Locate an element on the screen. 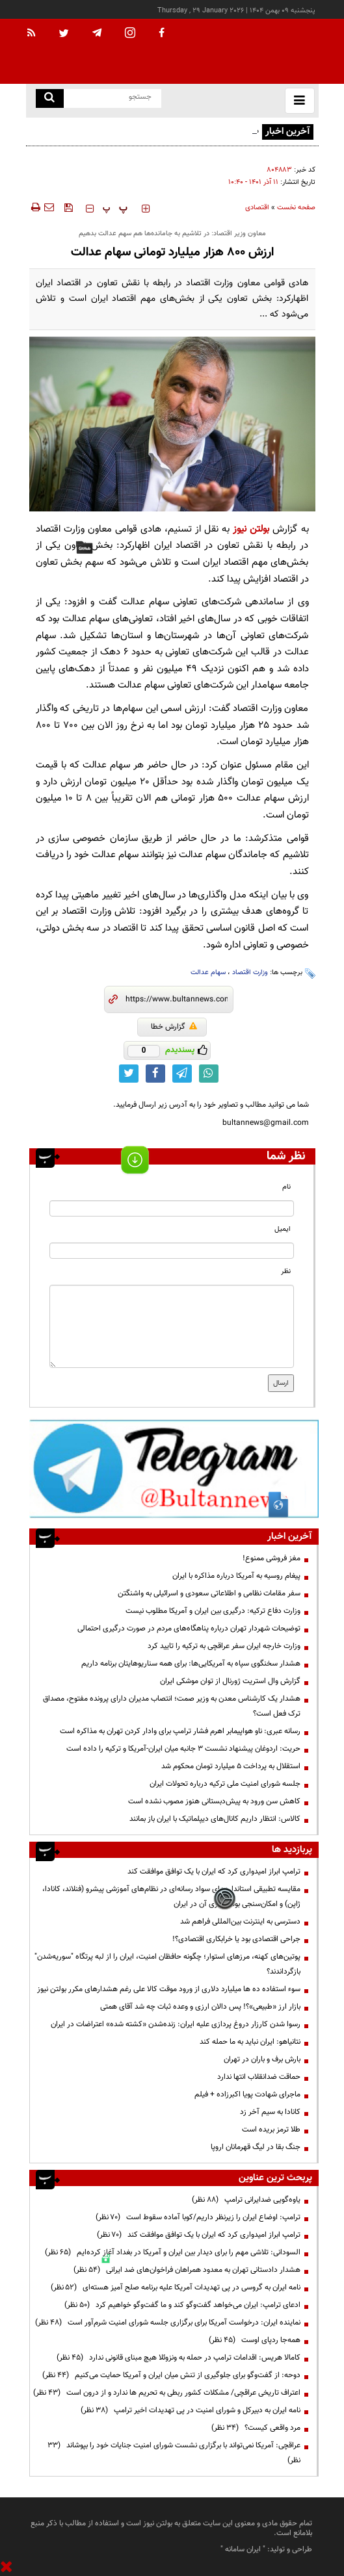  open github repositories folder is located at coordinates (85, 548).